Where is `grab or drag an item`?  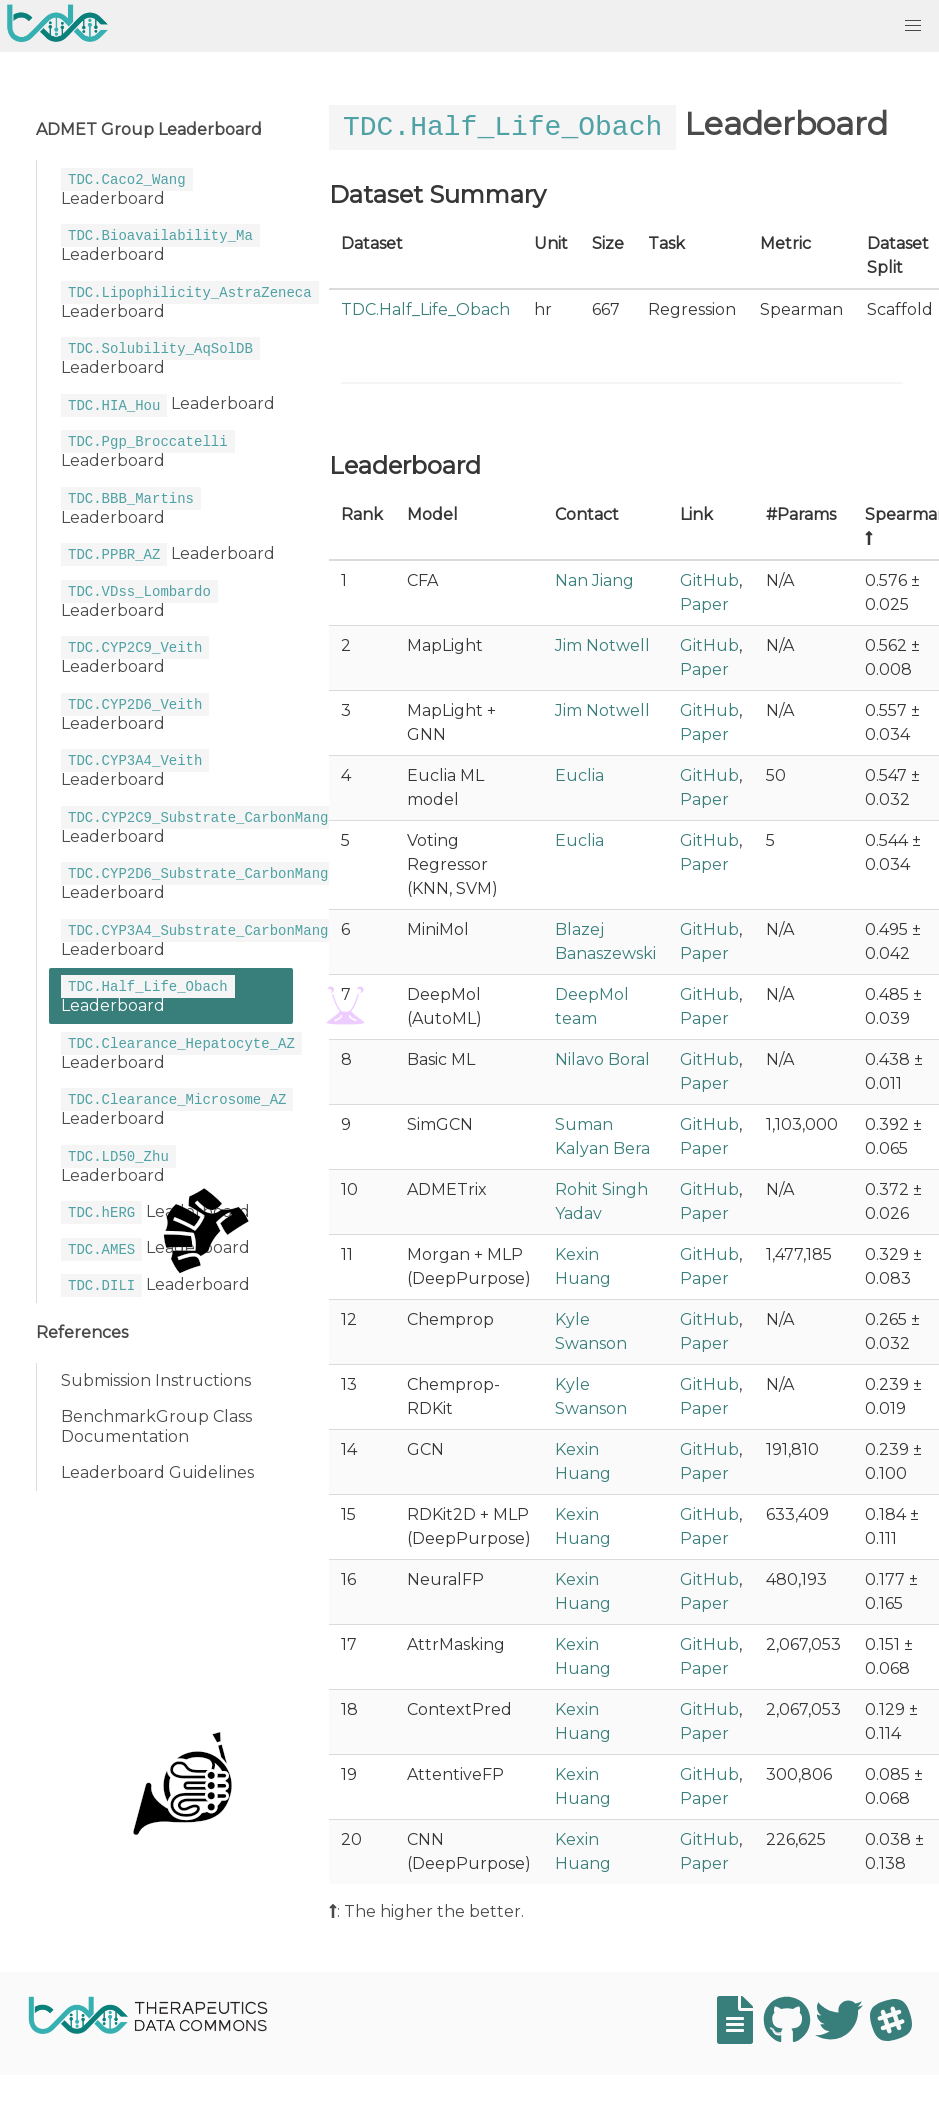 grab or drag an item is located at coordinates (206, 1230).